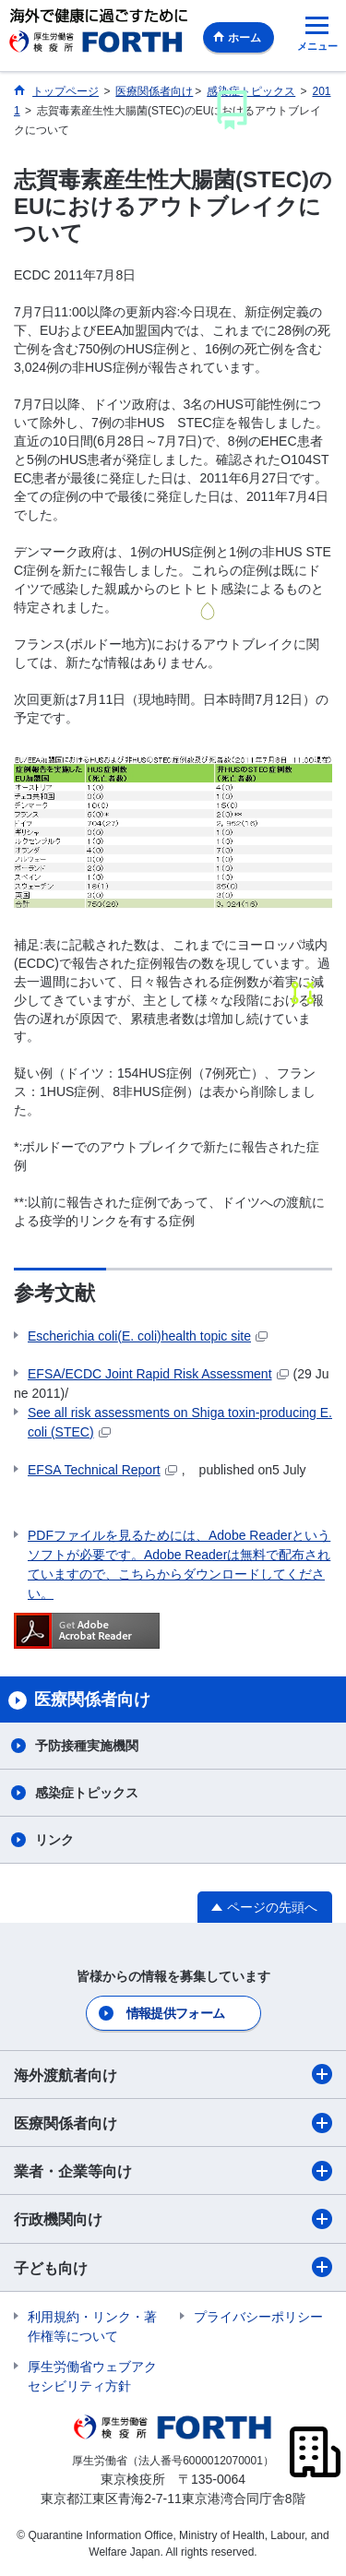 This screenshot has width=346, height=2576. What do you see at coordinates (208, 612) in the screenshot?
I see `indicates water or liquid content` at bounding box center [208, 612].